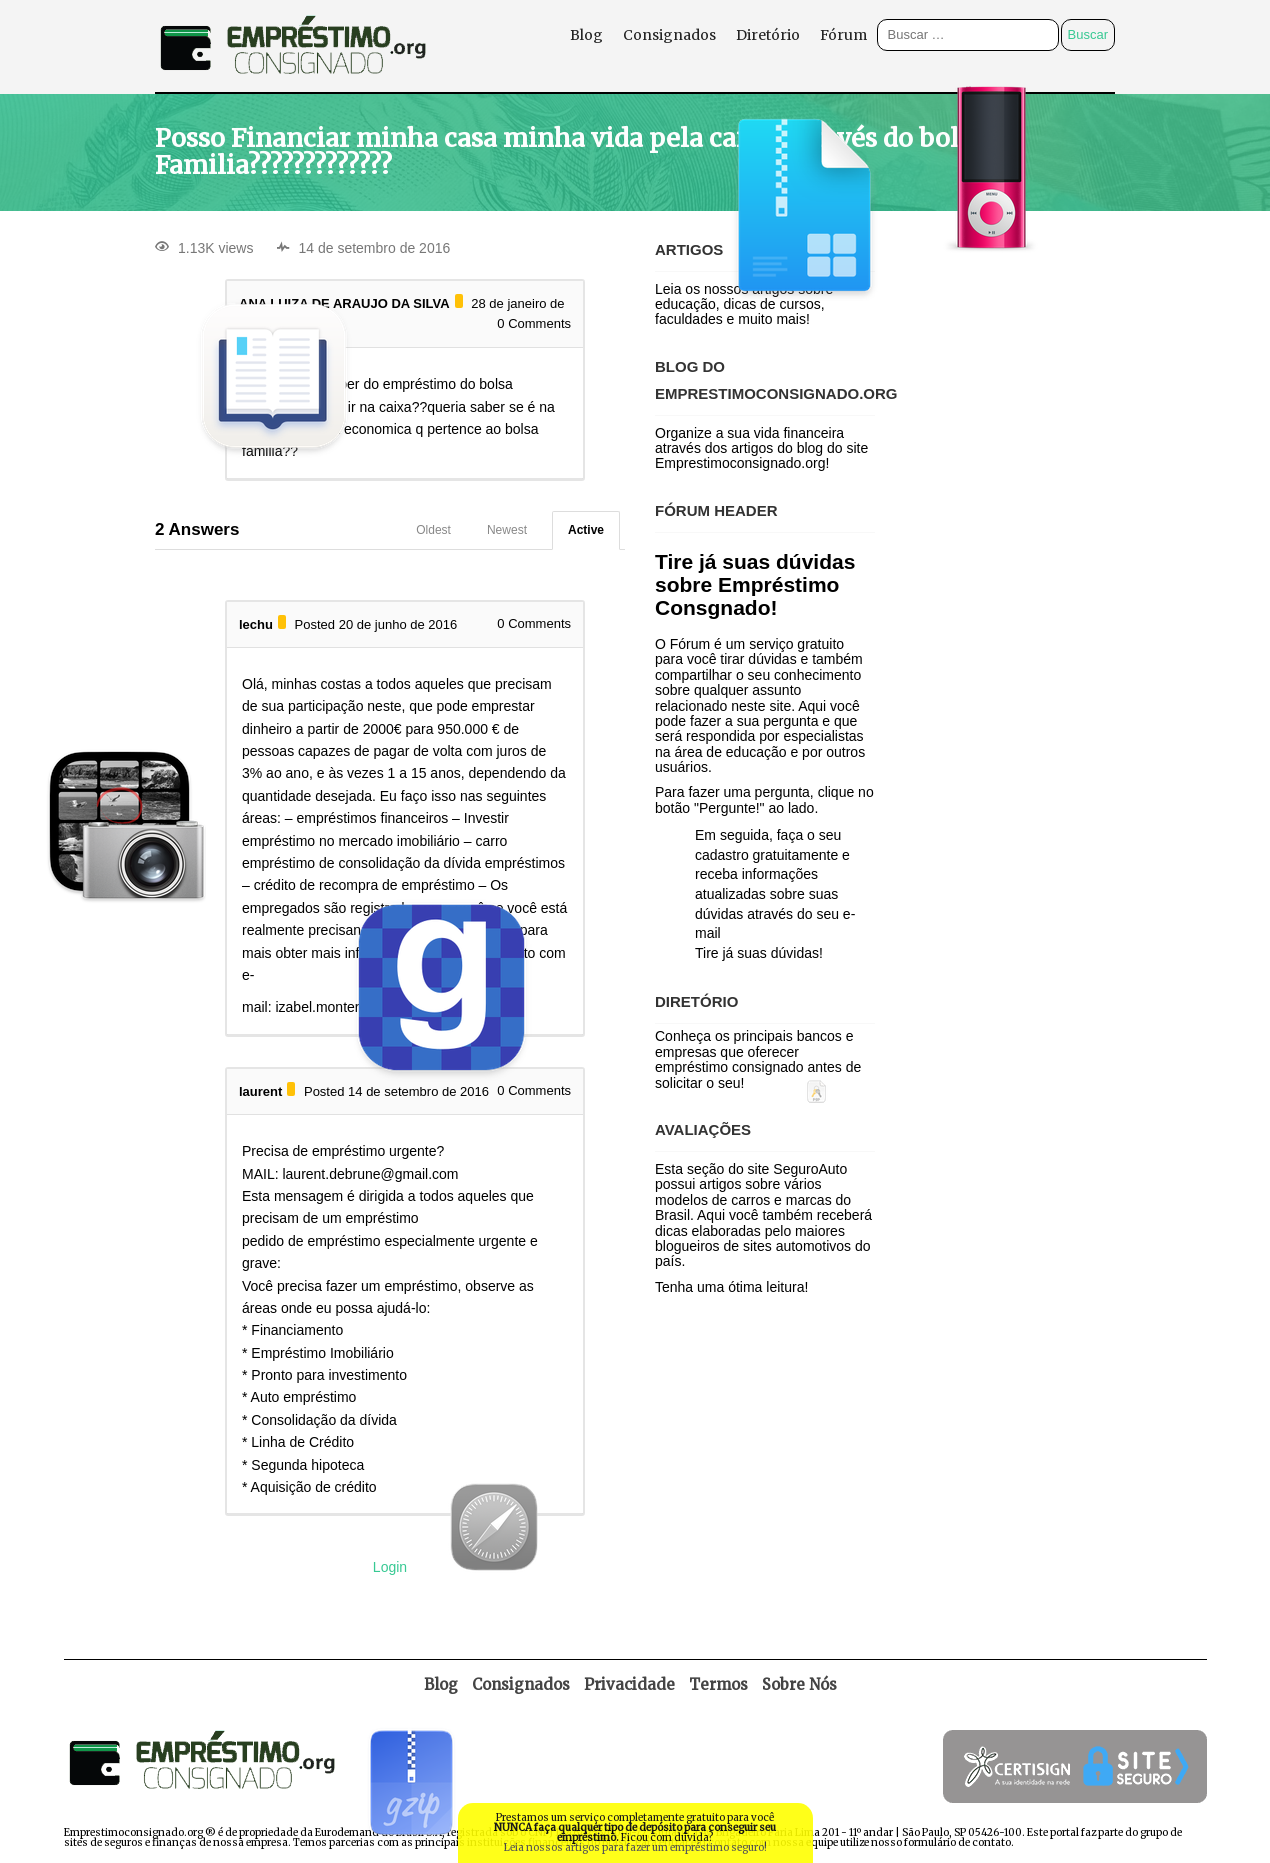  What do you see at coordinates (804, 208) in the screenshot?
I see `windows imaging format archive file` at bounding box center [804, 208].